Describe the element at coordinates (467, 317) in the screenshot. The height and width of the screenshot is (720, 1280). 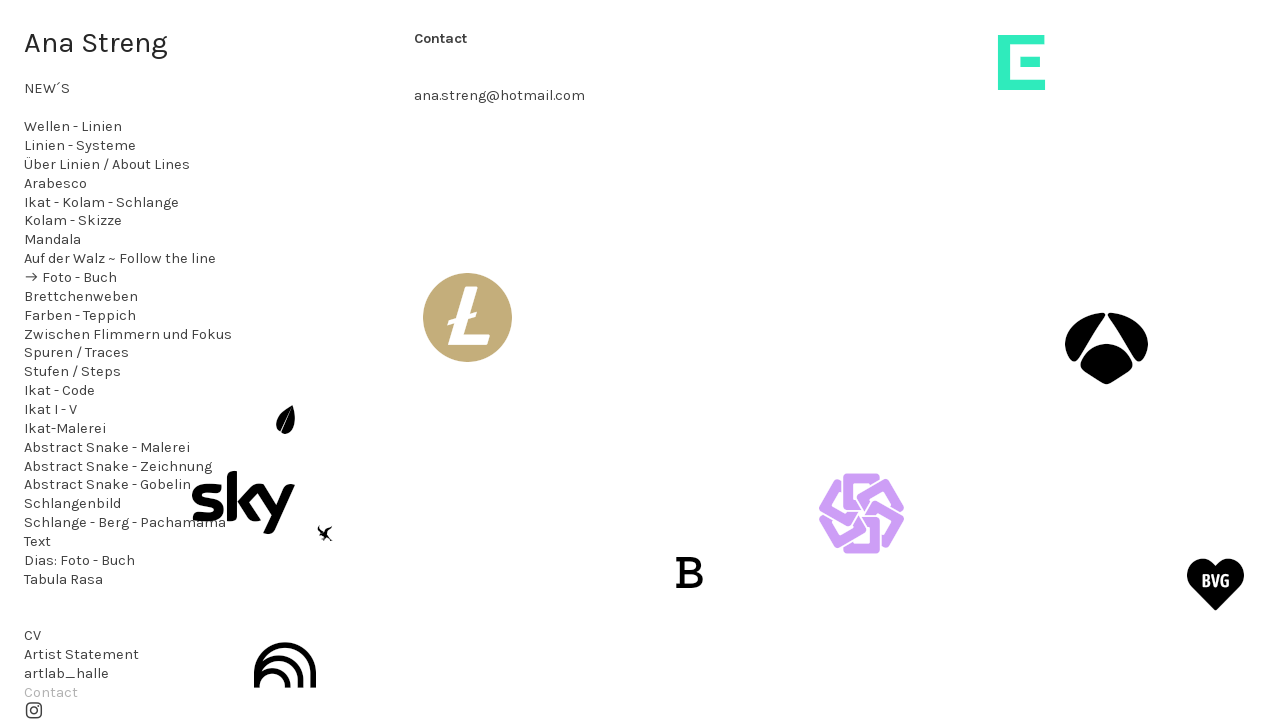
I see `litecoin cryptocurrency logo` at that location.